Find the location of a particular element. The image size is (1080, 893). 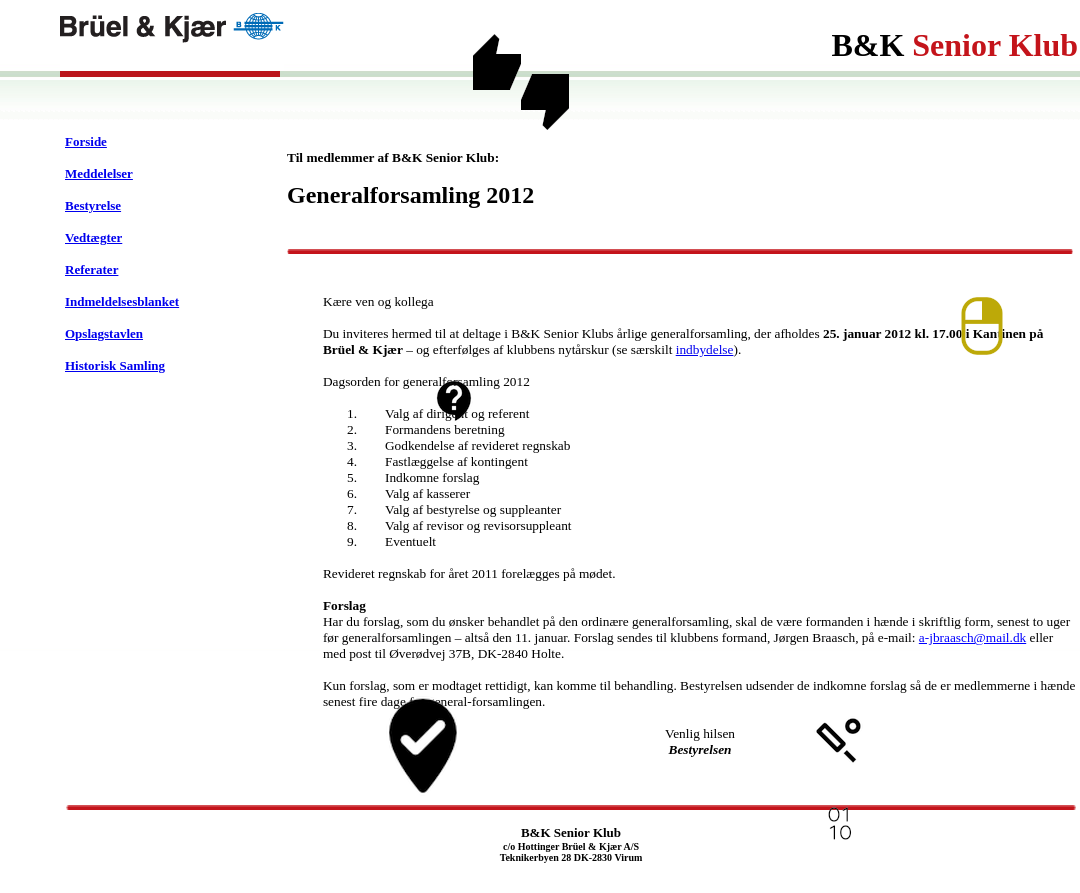

access cricket scores or sports updates is located at coordinates (838, 740).